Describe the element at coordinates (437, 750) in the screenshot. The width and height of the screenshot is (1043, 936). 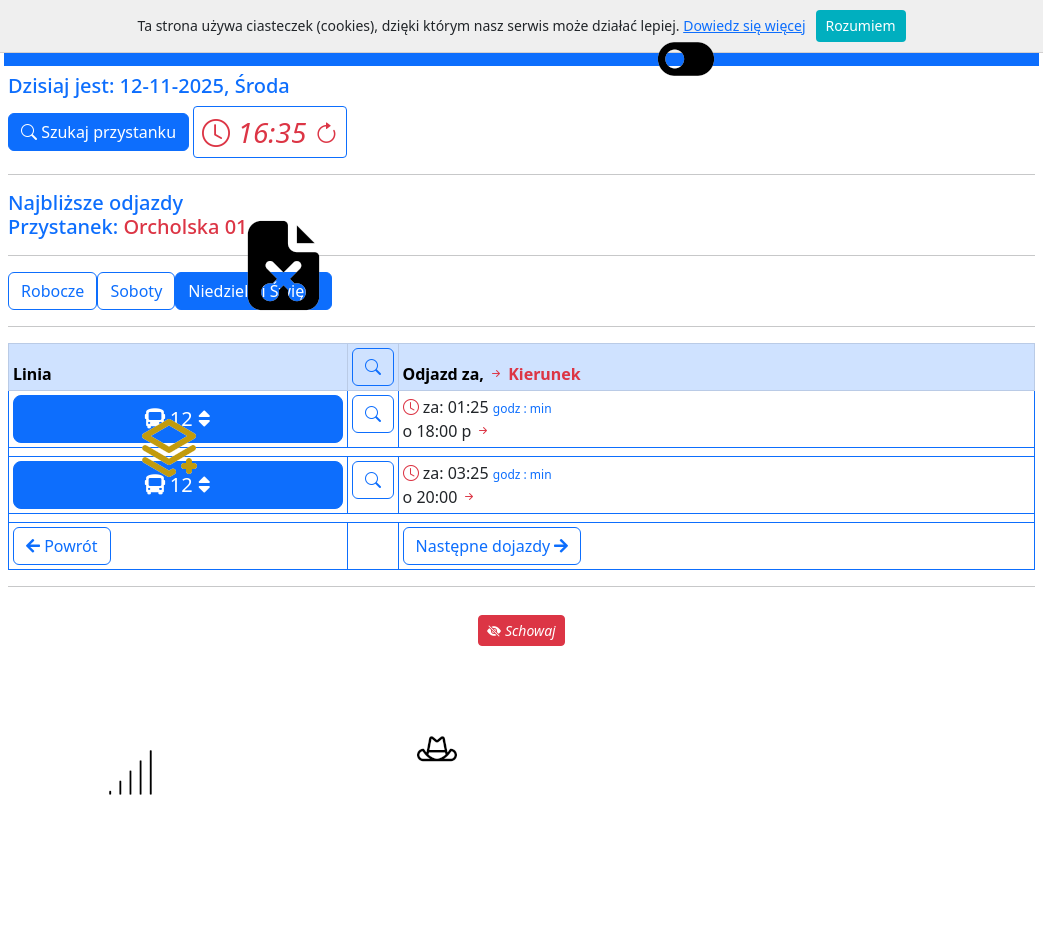
I see `select cowboy hat avatar or profile accessory` at that location.